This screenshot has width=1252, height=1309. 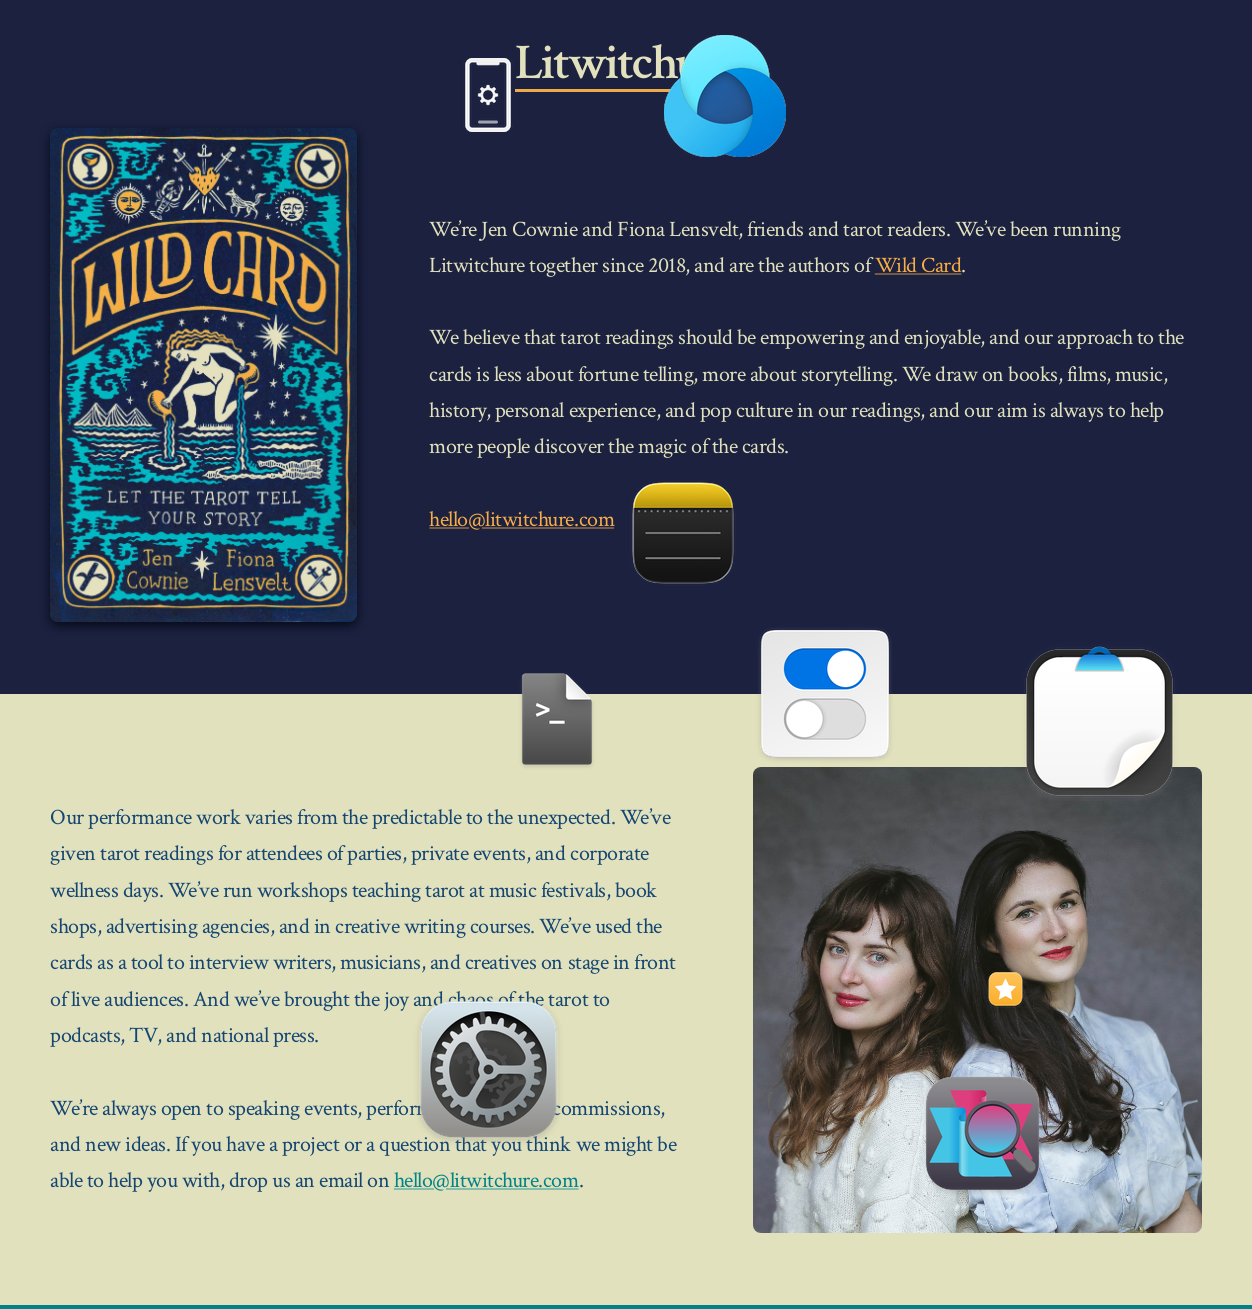 I want to click on open microsoft viva insights app, so click(x=725, y=96).